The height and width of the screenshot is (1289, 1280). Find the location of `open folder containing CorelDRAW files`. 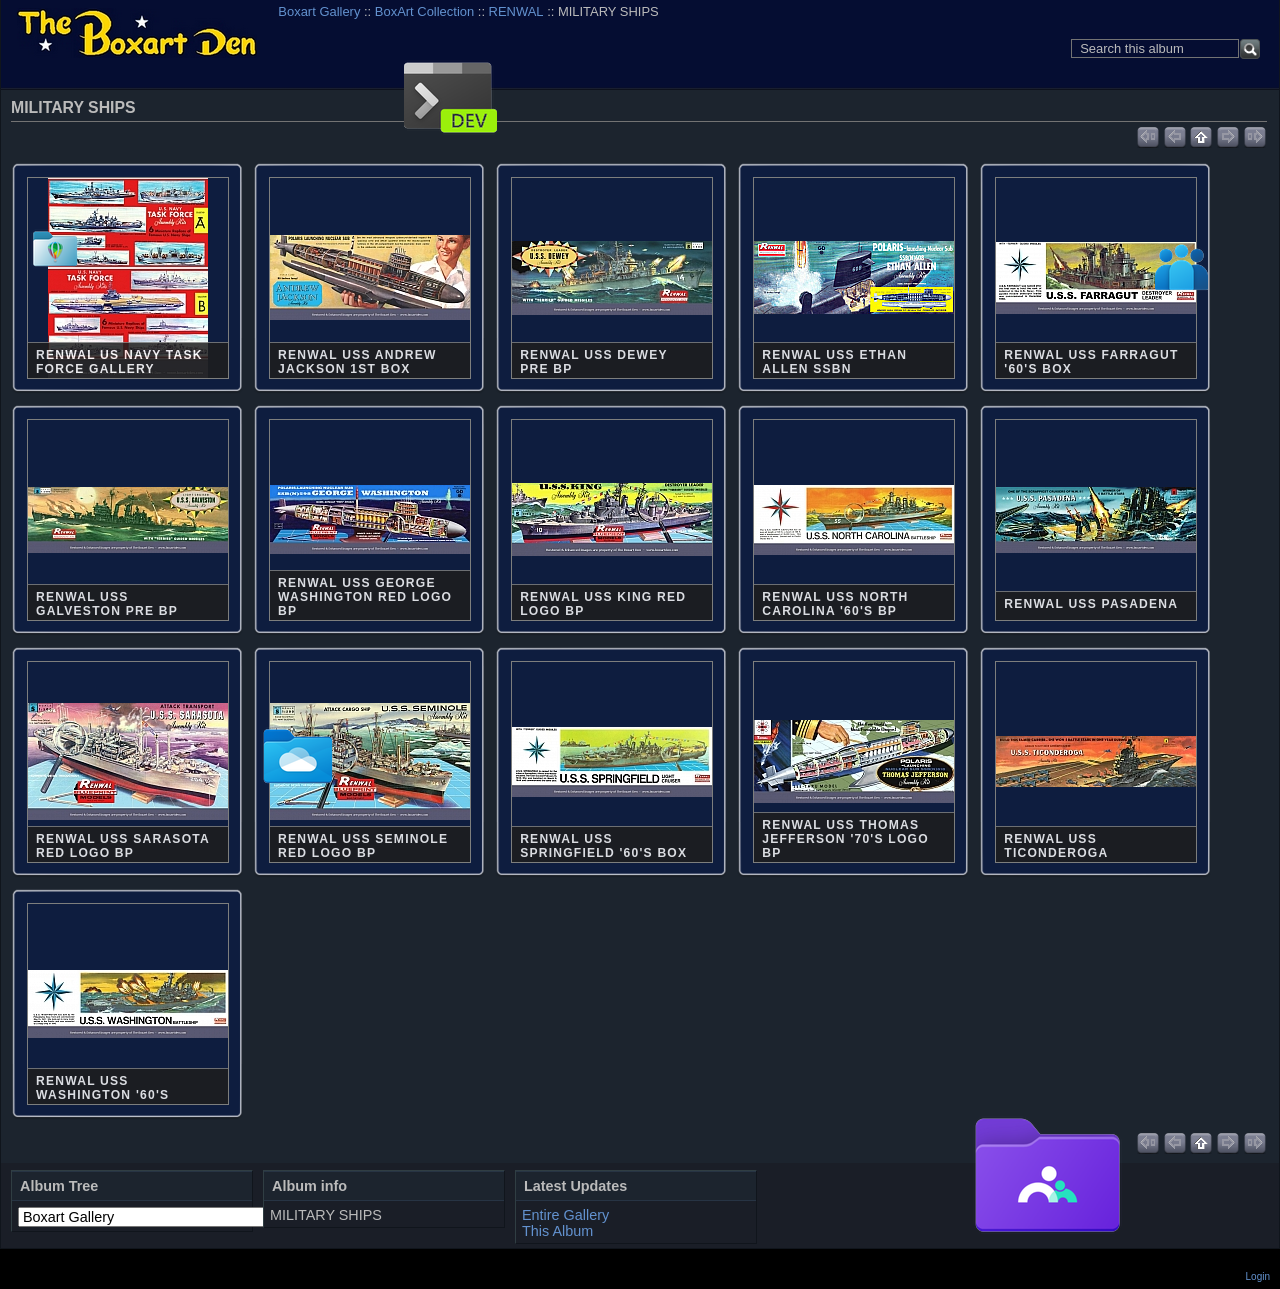

open folder containing CorelDRAW files is located at coordinates (55, 250).